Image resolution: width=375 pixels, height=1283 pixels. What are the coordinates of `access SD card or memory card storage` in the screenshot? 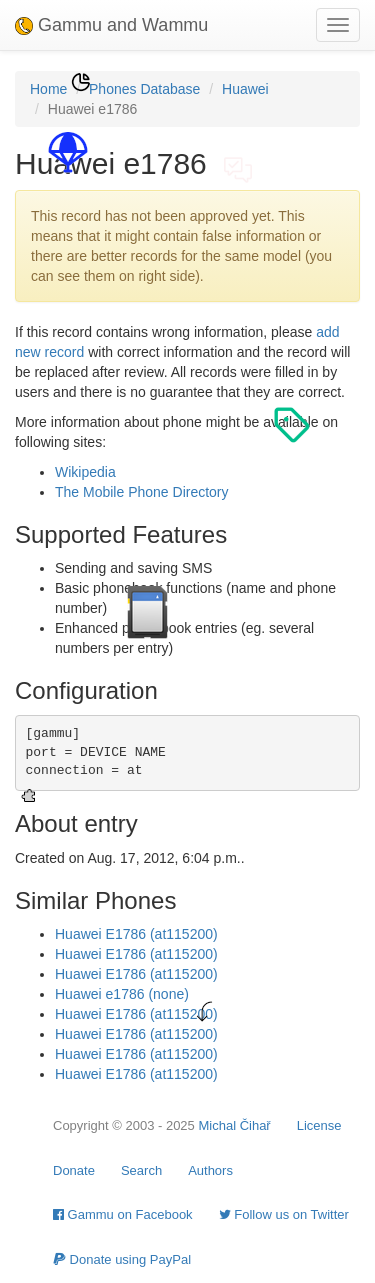 It's located at (147, 612).